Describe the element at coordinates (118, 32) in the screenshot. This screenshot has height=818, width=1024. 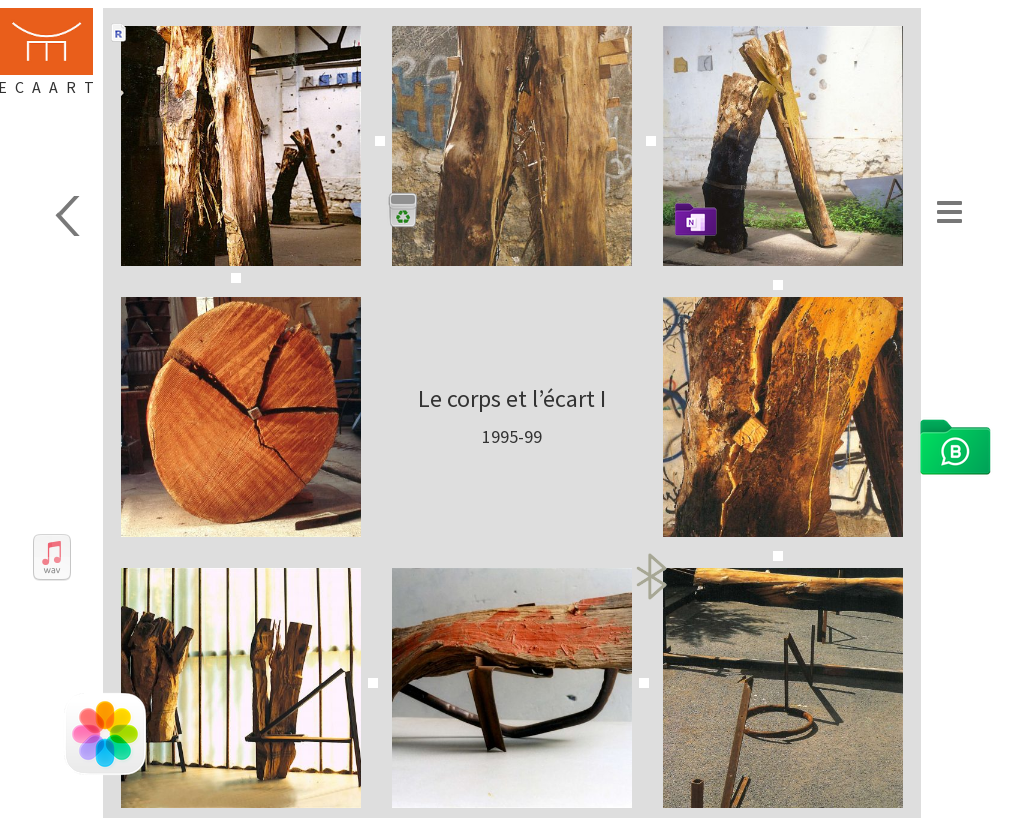
I see `an R programming language source file` at that location.